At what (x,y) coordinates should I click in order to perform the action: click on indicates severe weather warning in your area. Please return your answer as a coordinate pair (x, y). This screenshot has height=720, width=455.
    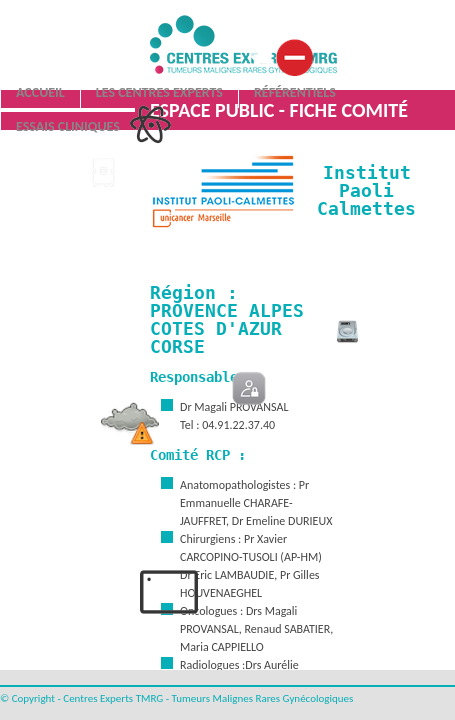
    Looking at the image, I should click on (130, 421).